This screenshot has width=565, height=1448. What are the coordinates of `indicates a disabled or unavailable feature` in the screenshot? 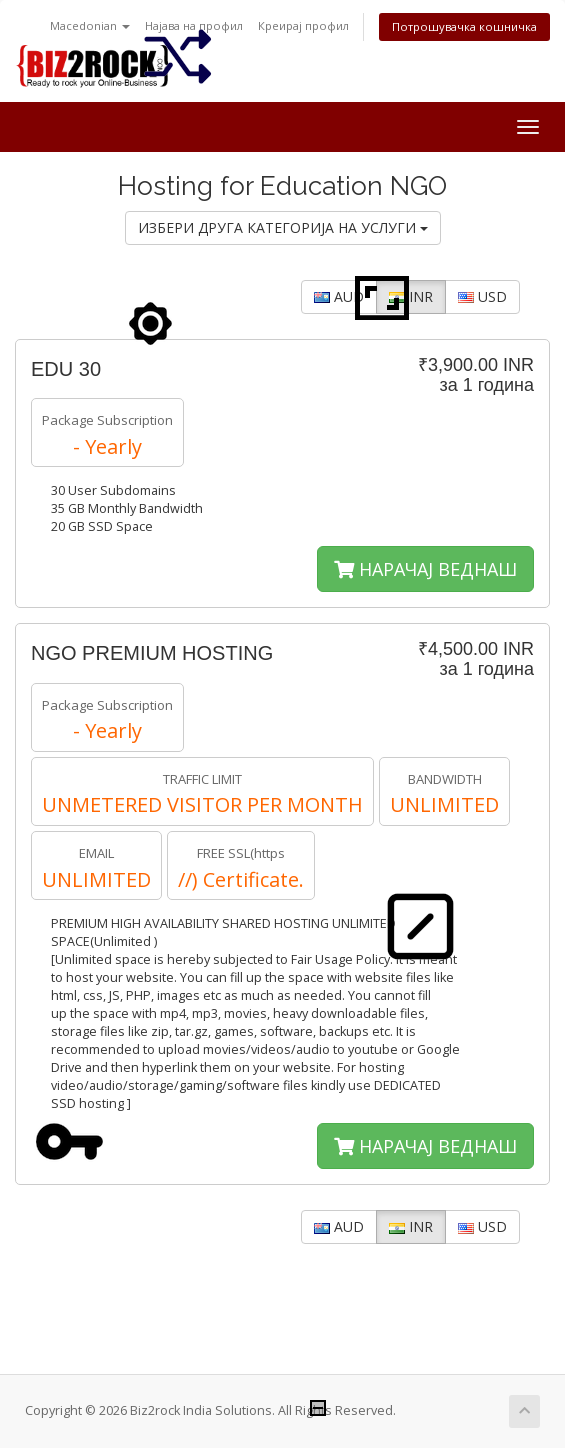 It's located at (420, 926).